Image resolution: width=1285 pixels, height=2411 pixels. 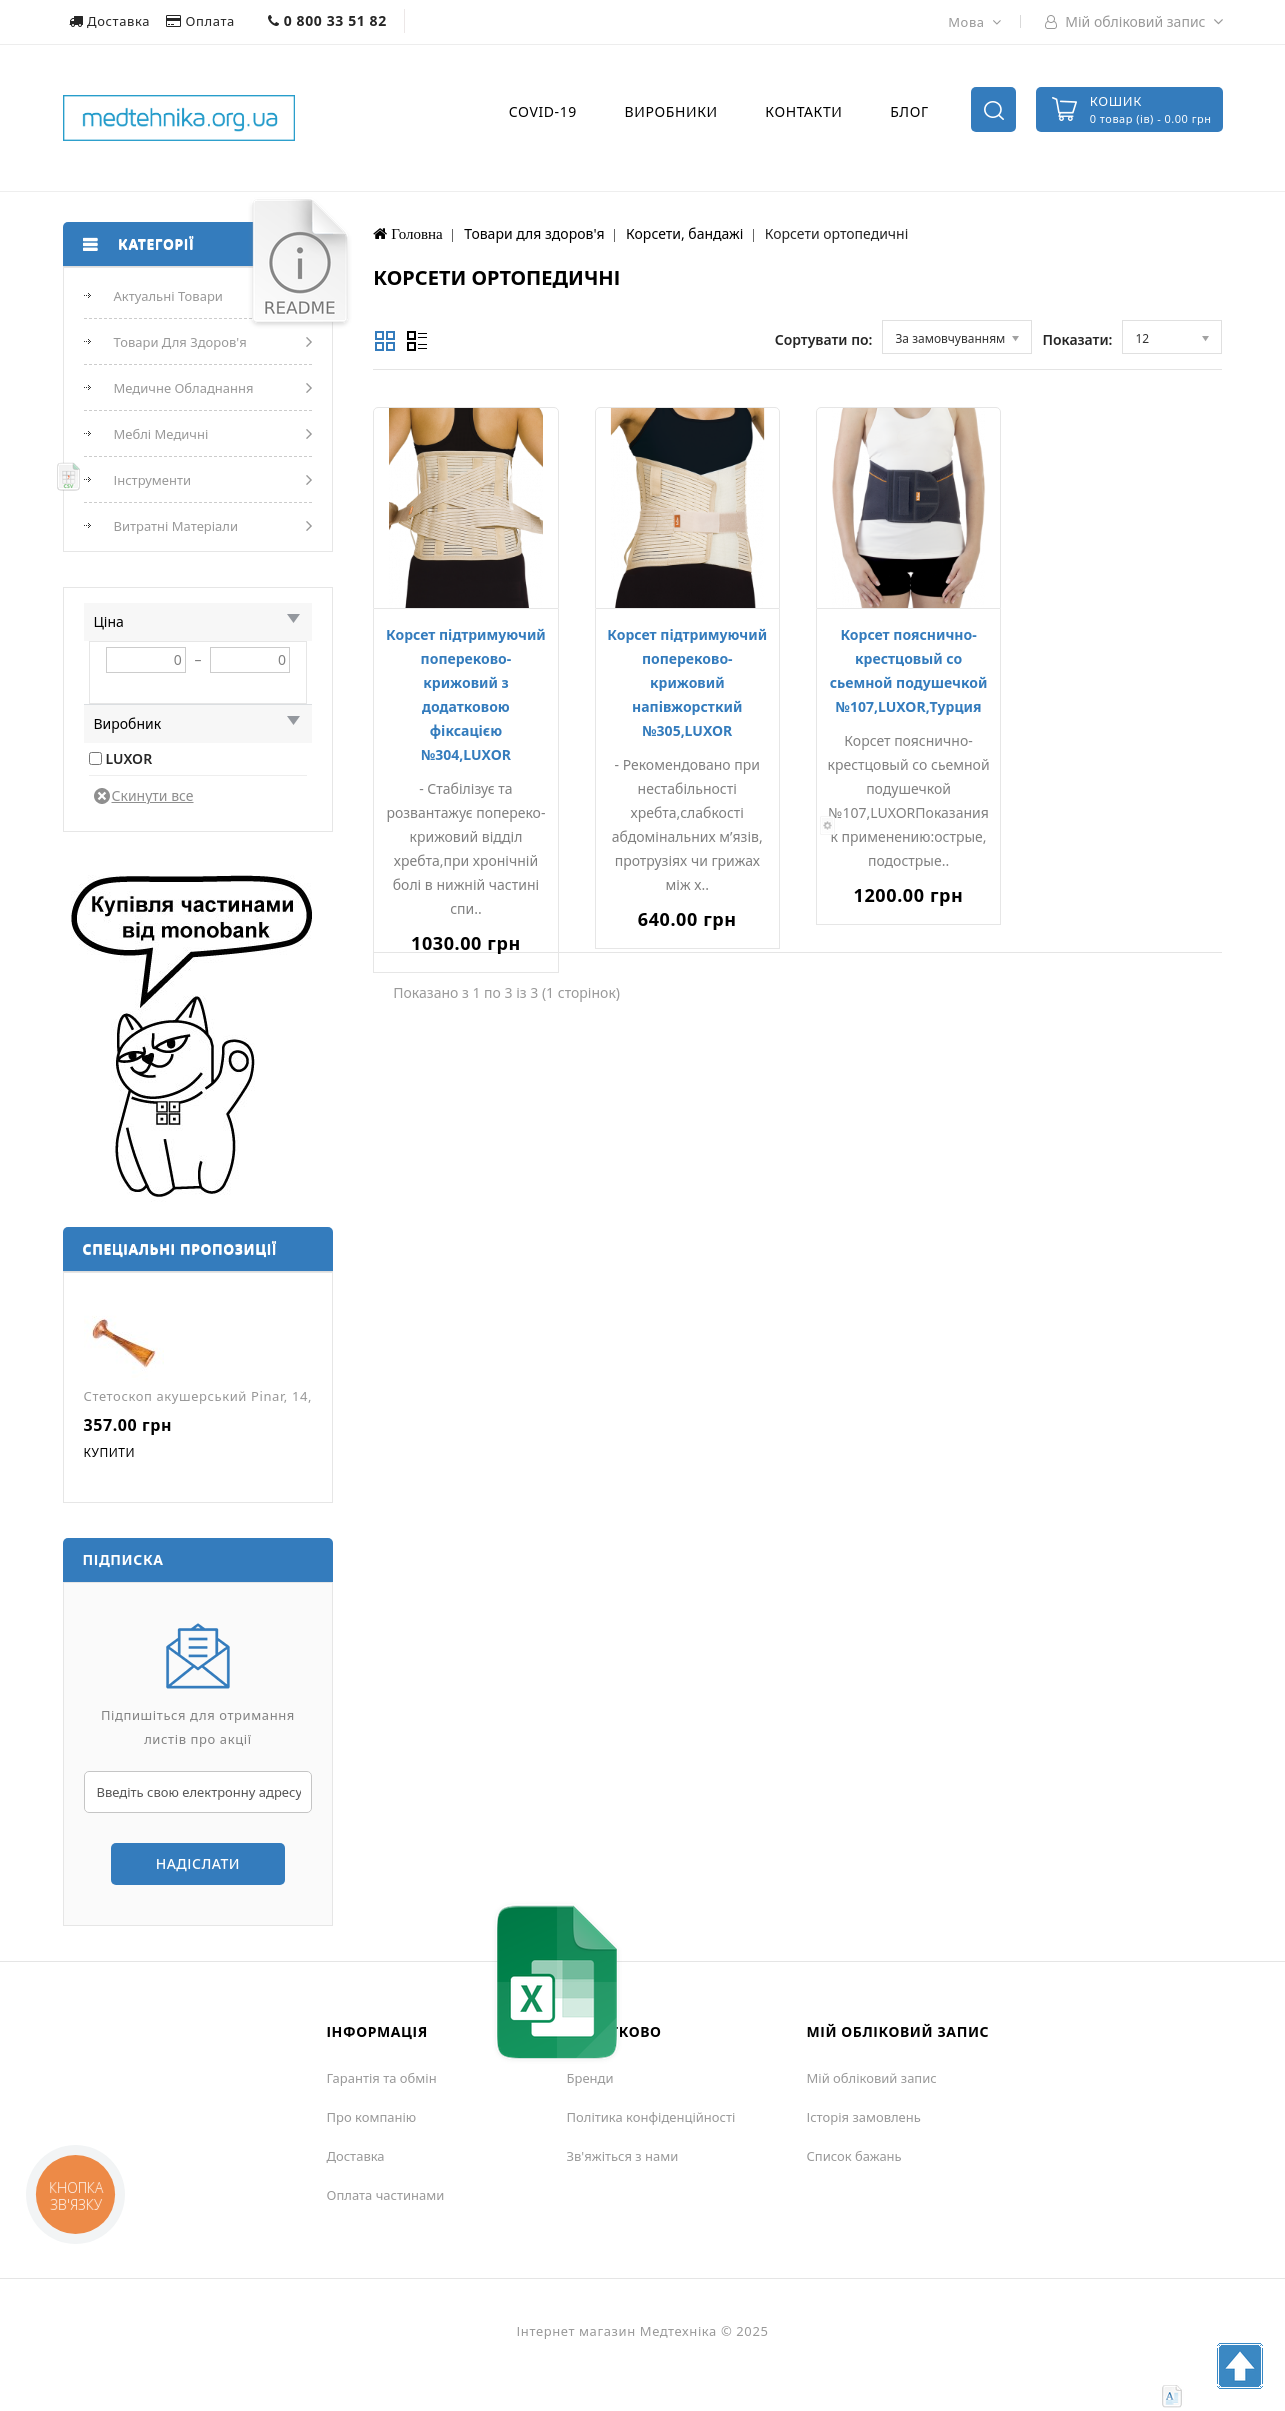 I want to click on open microsoft excel spreadsheet file, so click(x=557, y=1982).